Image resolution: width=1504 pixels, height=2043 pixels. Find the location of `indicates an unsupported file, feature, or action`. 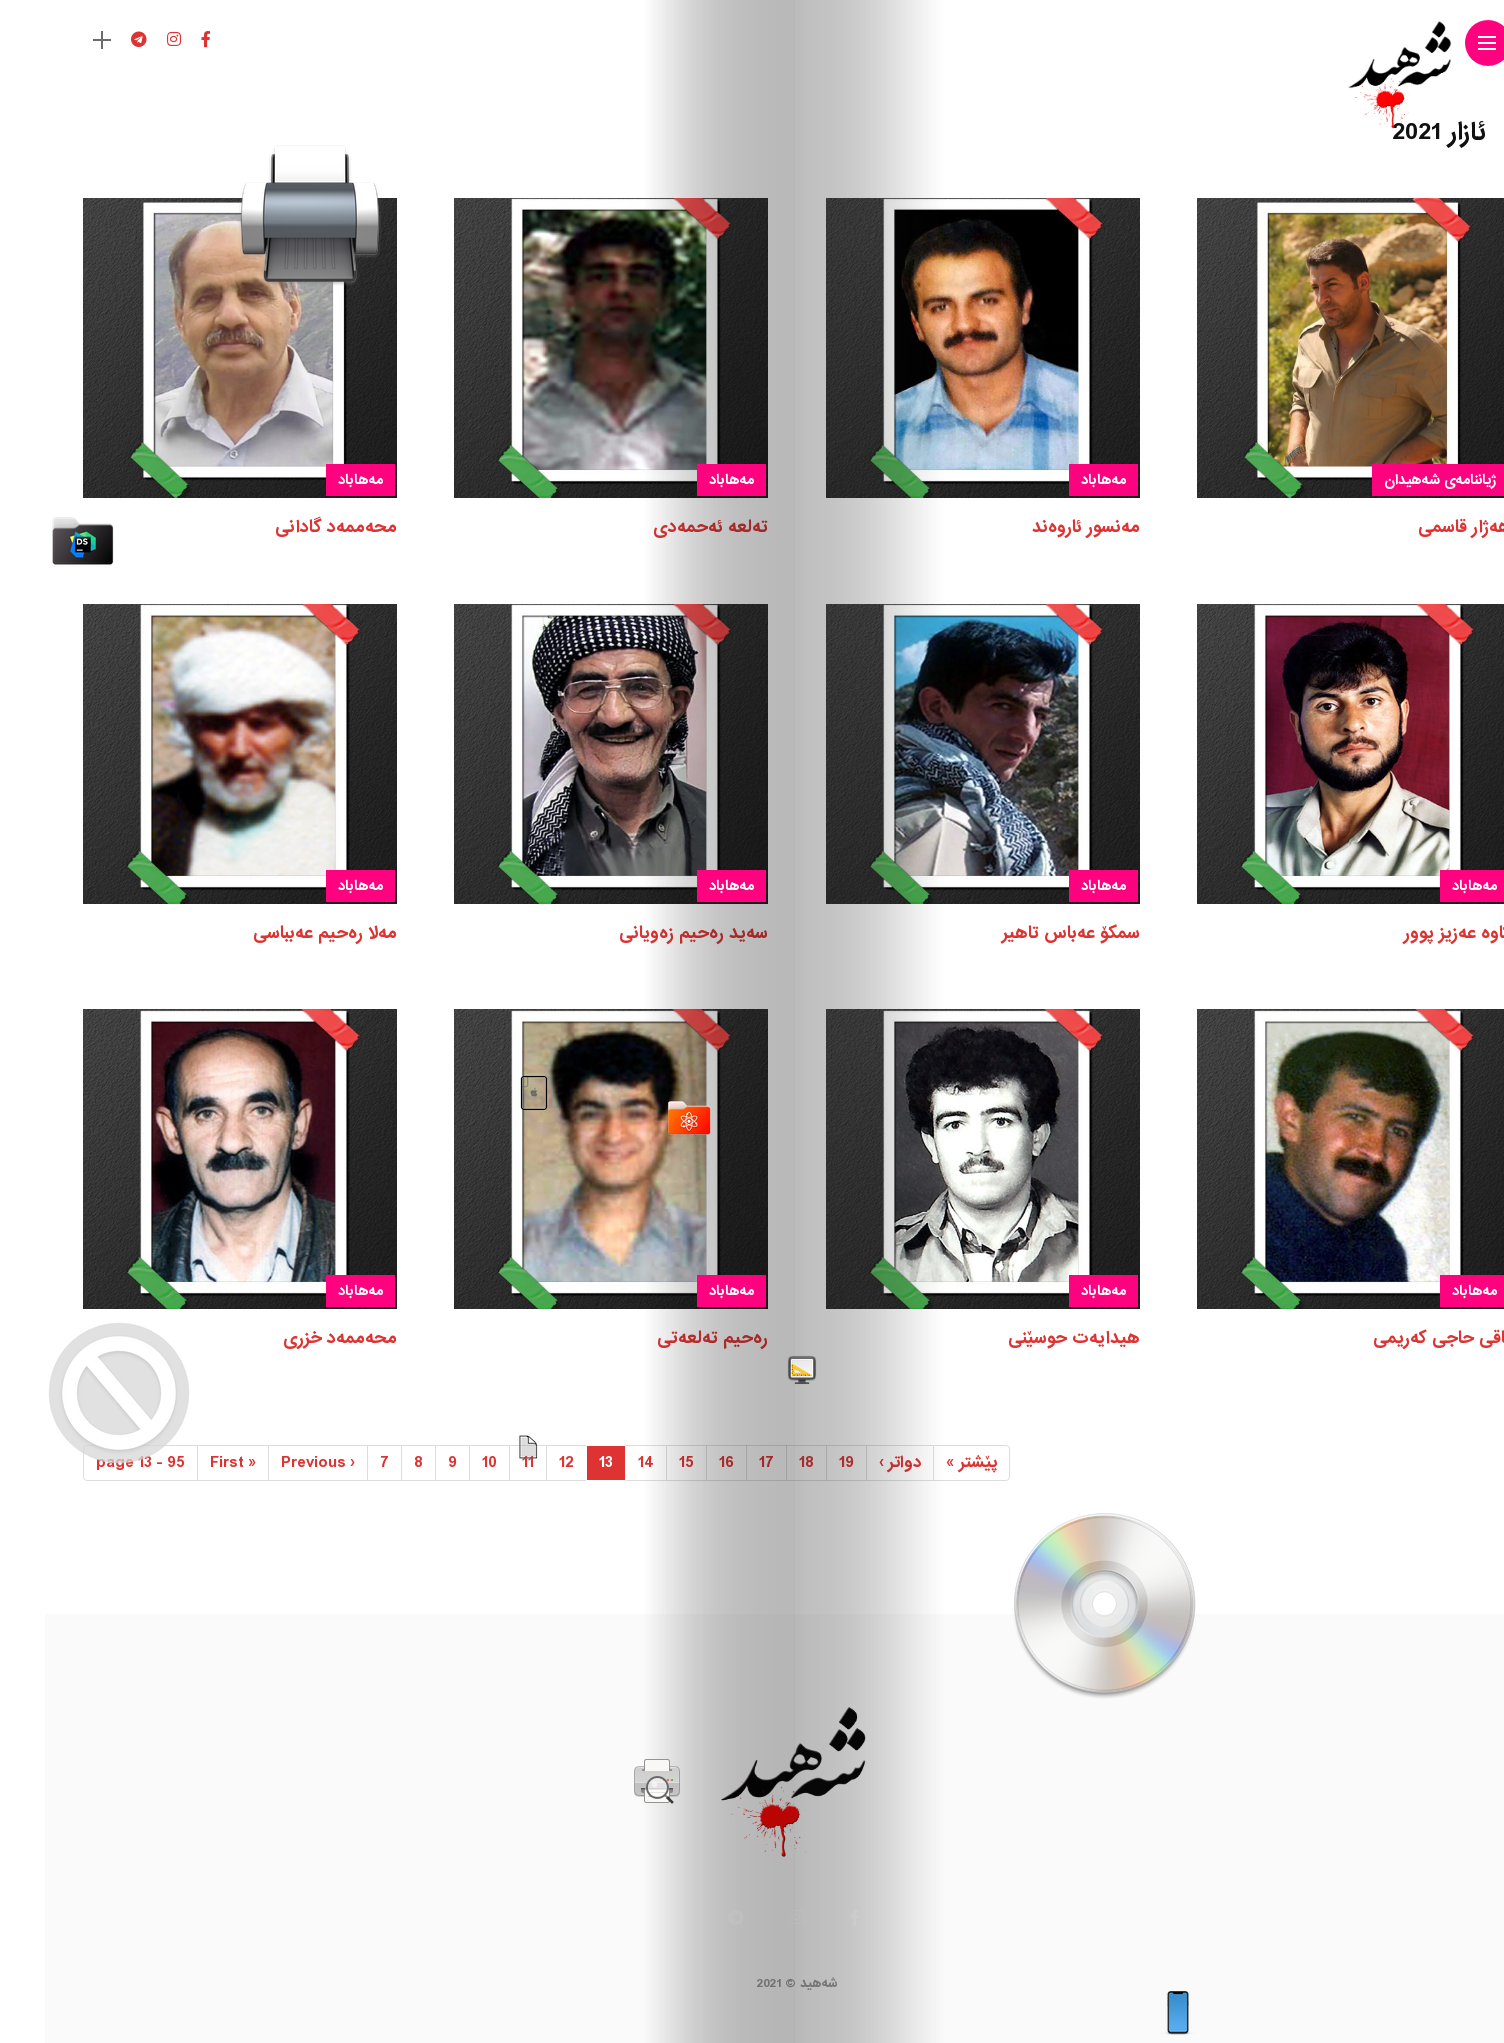

indicates an unsupported file, feature, or action is located at coordinates (119, 1393).